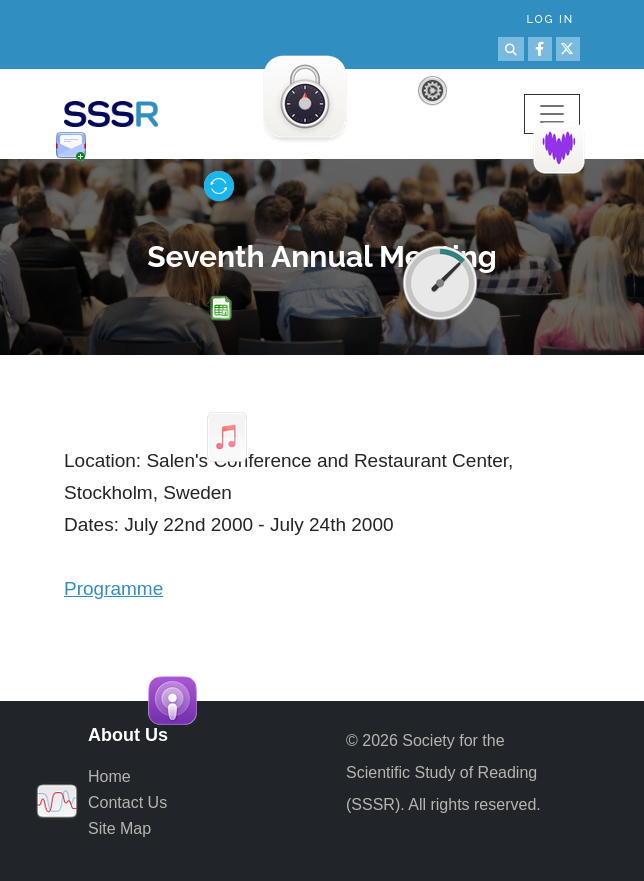 This screenshot has height=881, width=644. I want to click on open power statistics and battery usage details, so click(57, 801).